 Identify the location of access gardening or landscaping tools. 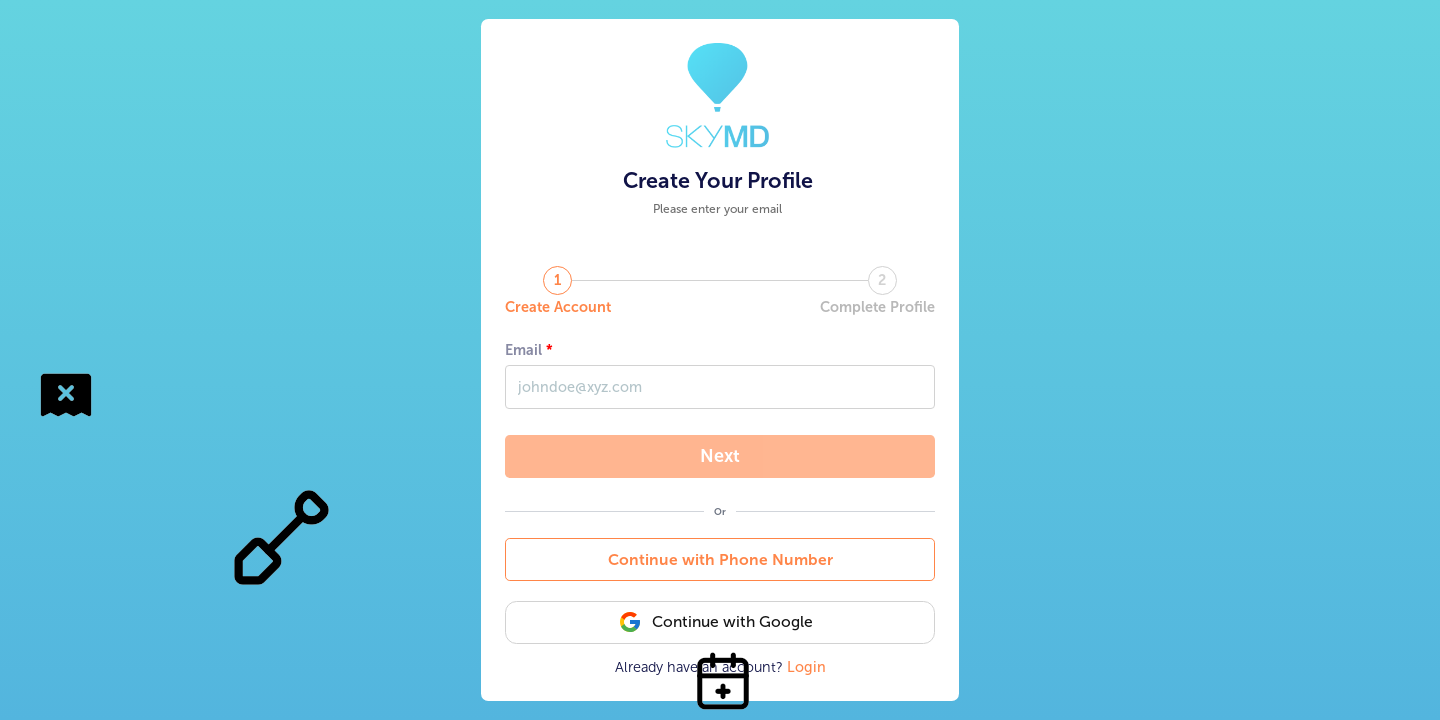
(281, 537).